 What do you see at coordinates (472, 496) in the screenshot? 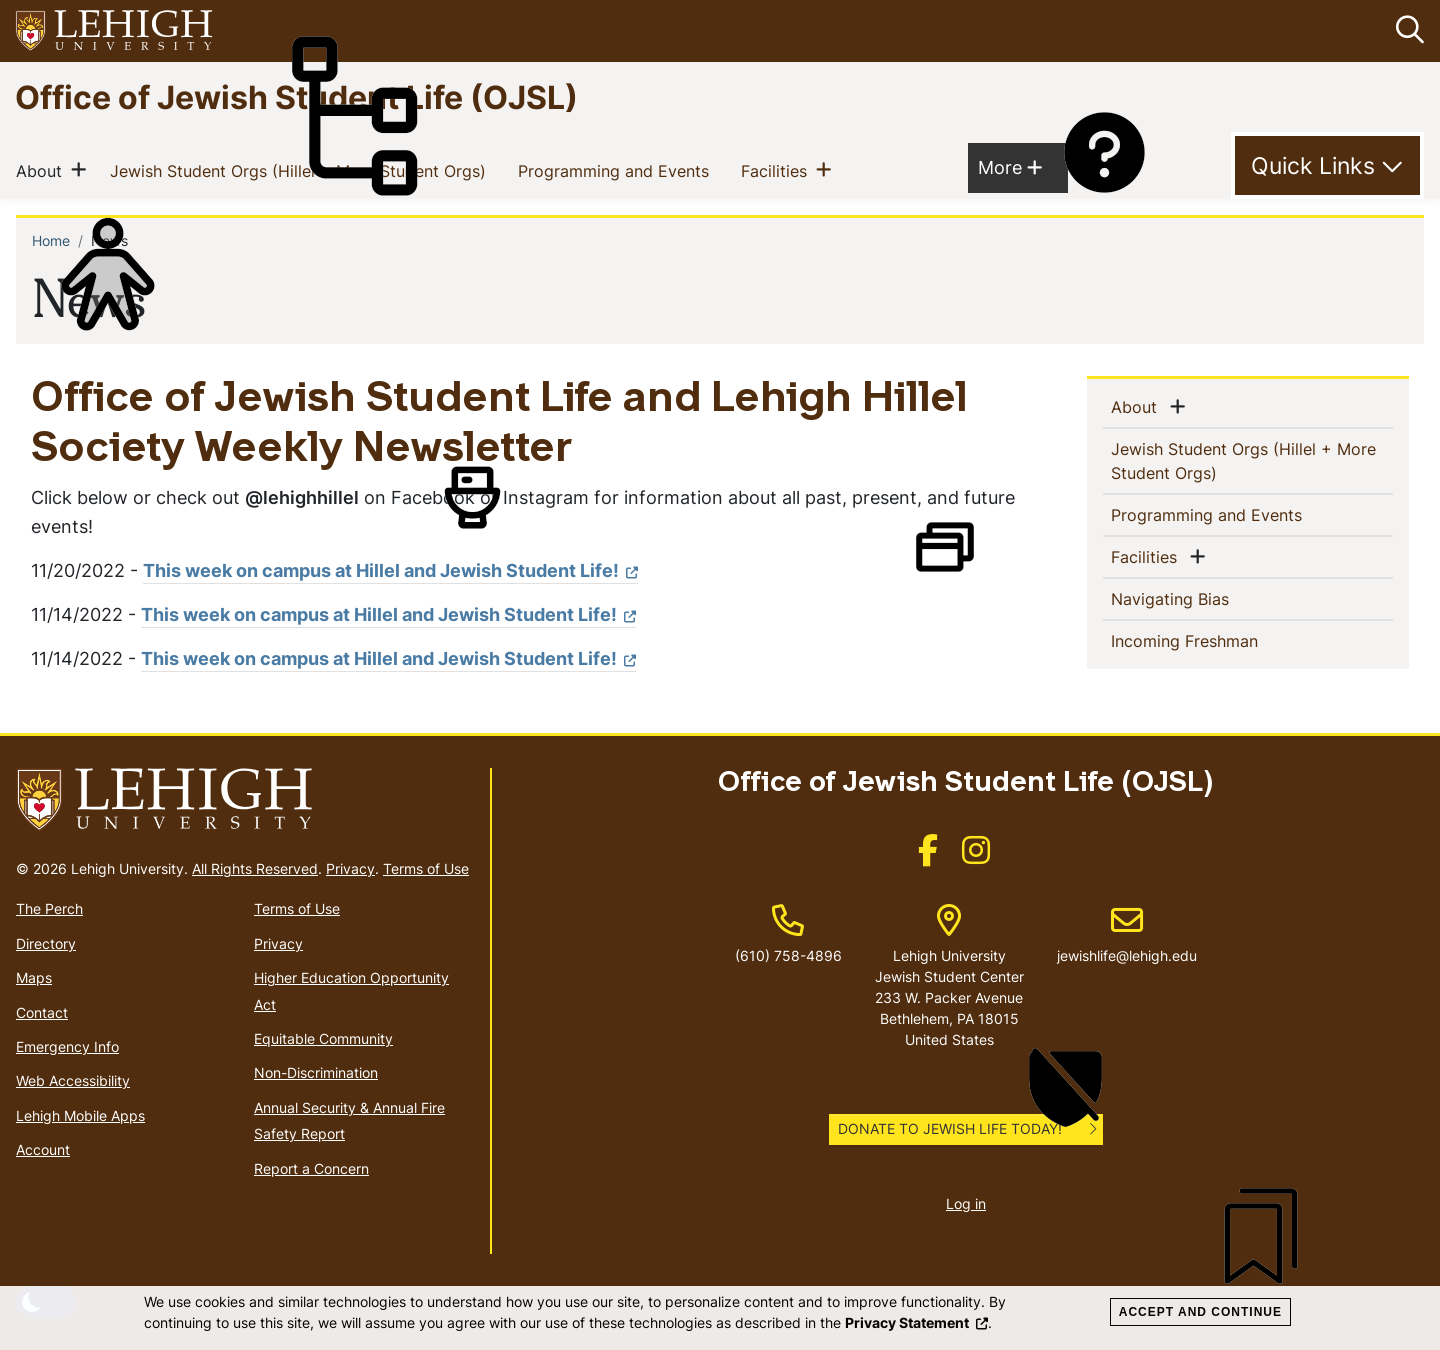
I see `find nearby restrooms` at bounding box center [472, 496].